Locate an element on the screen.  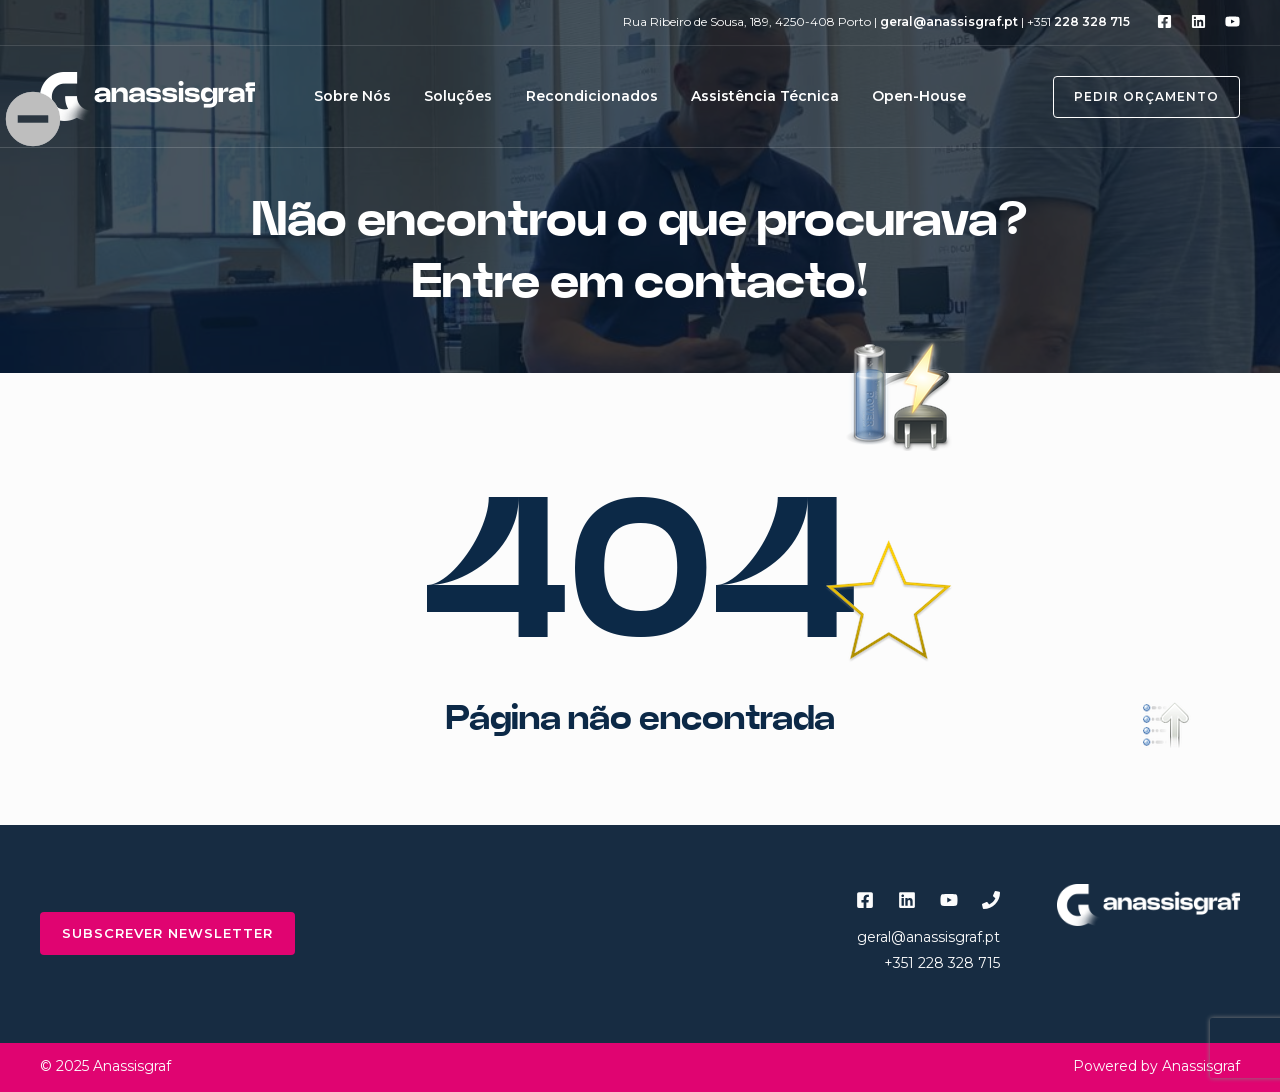
sort items in descending order is located at coordinates (1168, 726).